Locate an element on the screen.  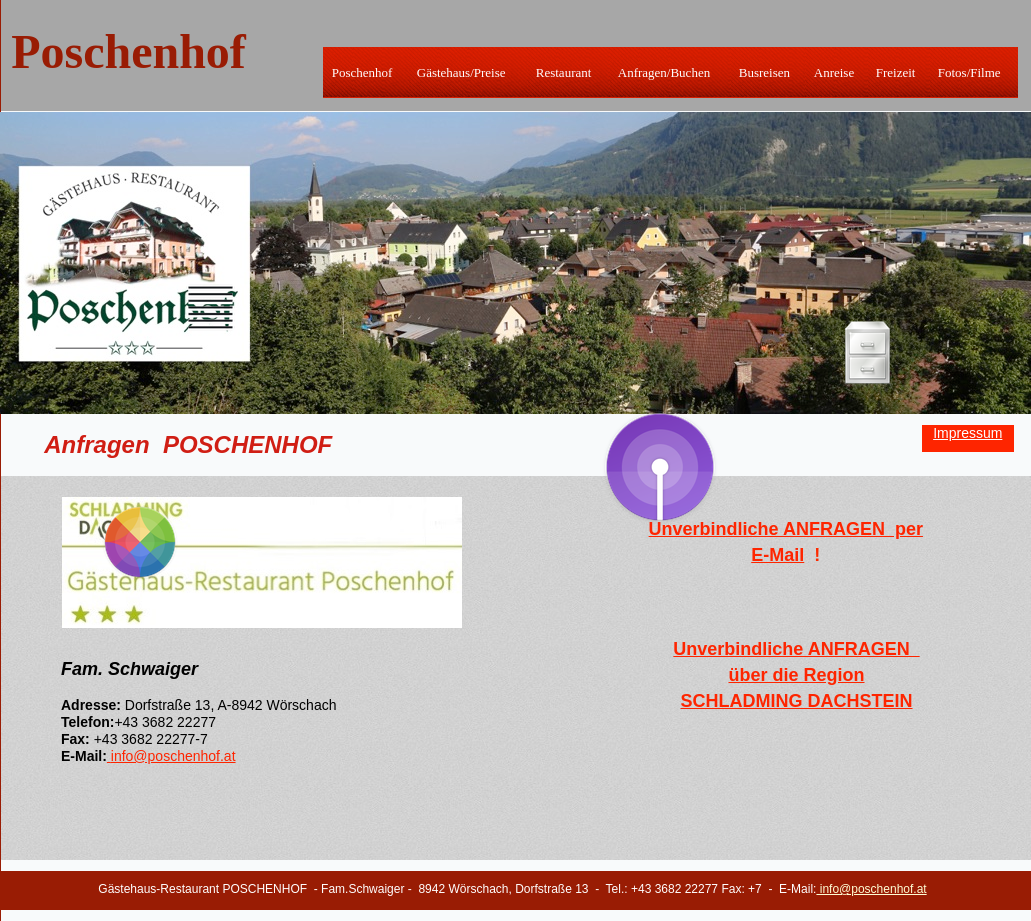
open color picker or palette settings is located at coordinates (140, 542).